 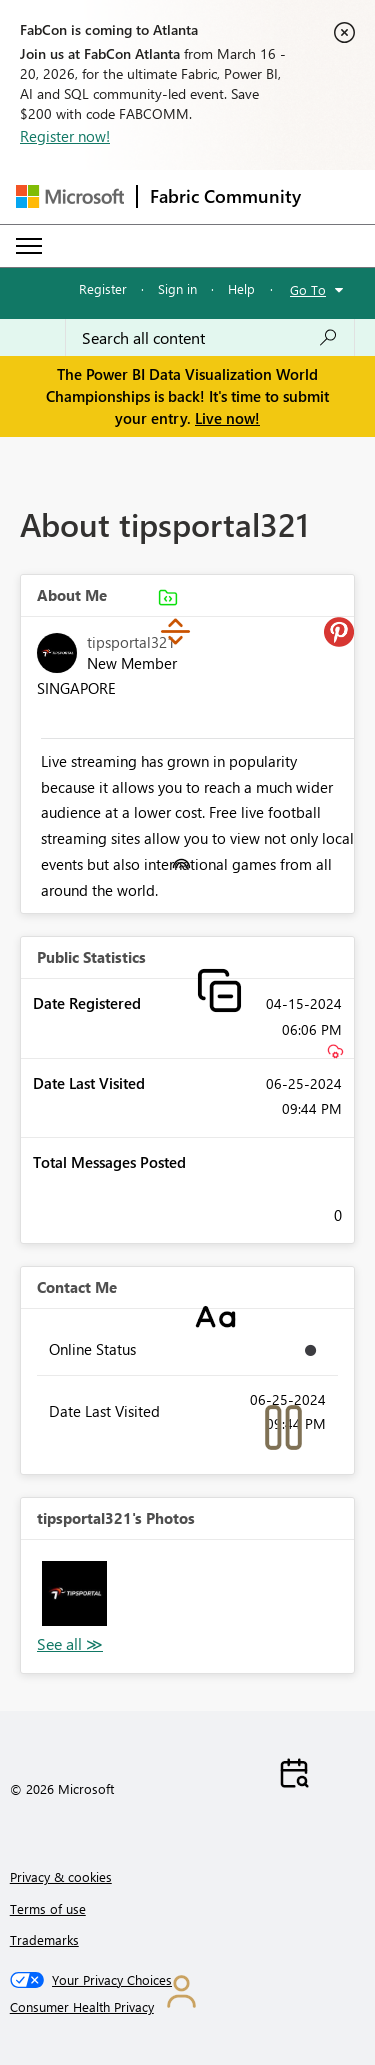 I want to click on remove item from clipboard, so click(x=219, y=990).